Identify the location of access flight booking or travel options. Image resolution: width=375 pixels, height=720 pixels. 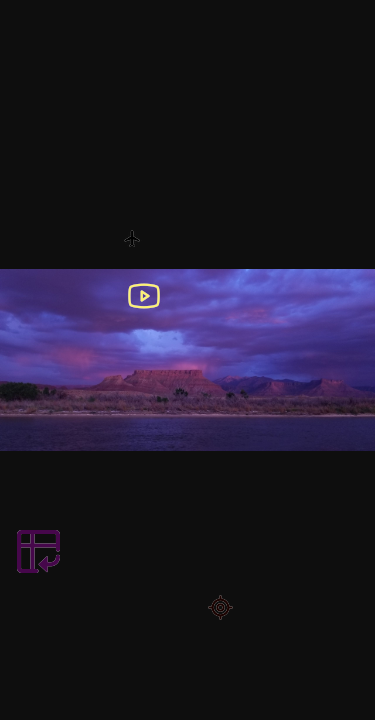
(132, 238).